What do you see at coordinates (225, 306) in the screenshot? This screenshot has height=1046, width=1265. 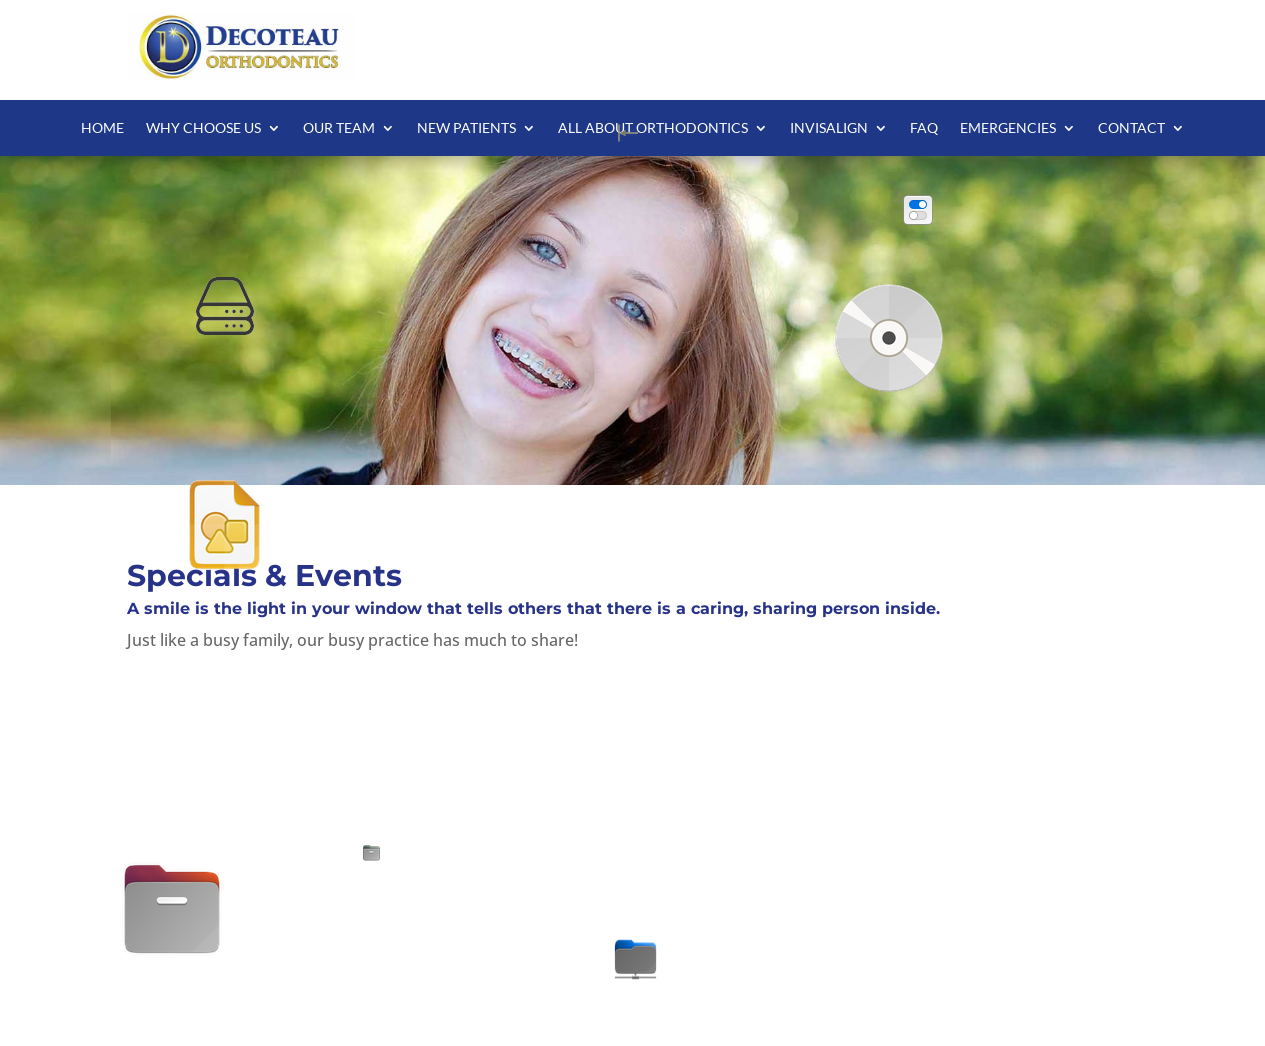 I see `access connected storage drives` at bounding box center [225, 306].